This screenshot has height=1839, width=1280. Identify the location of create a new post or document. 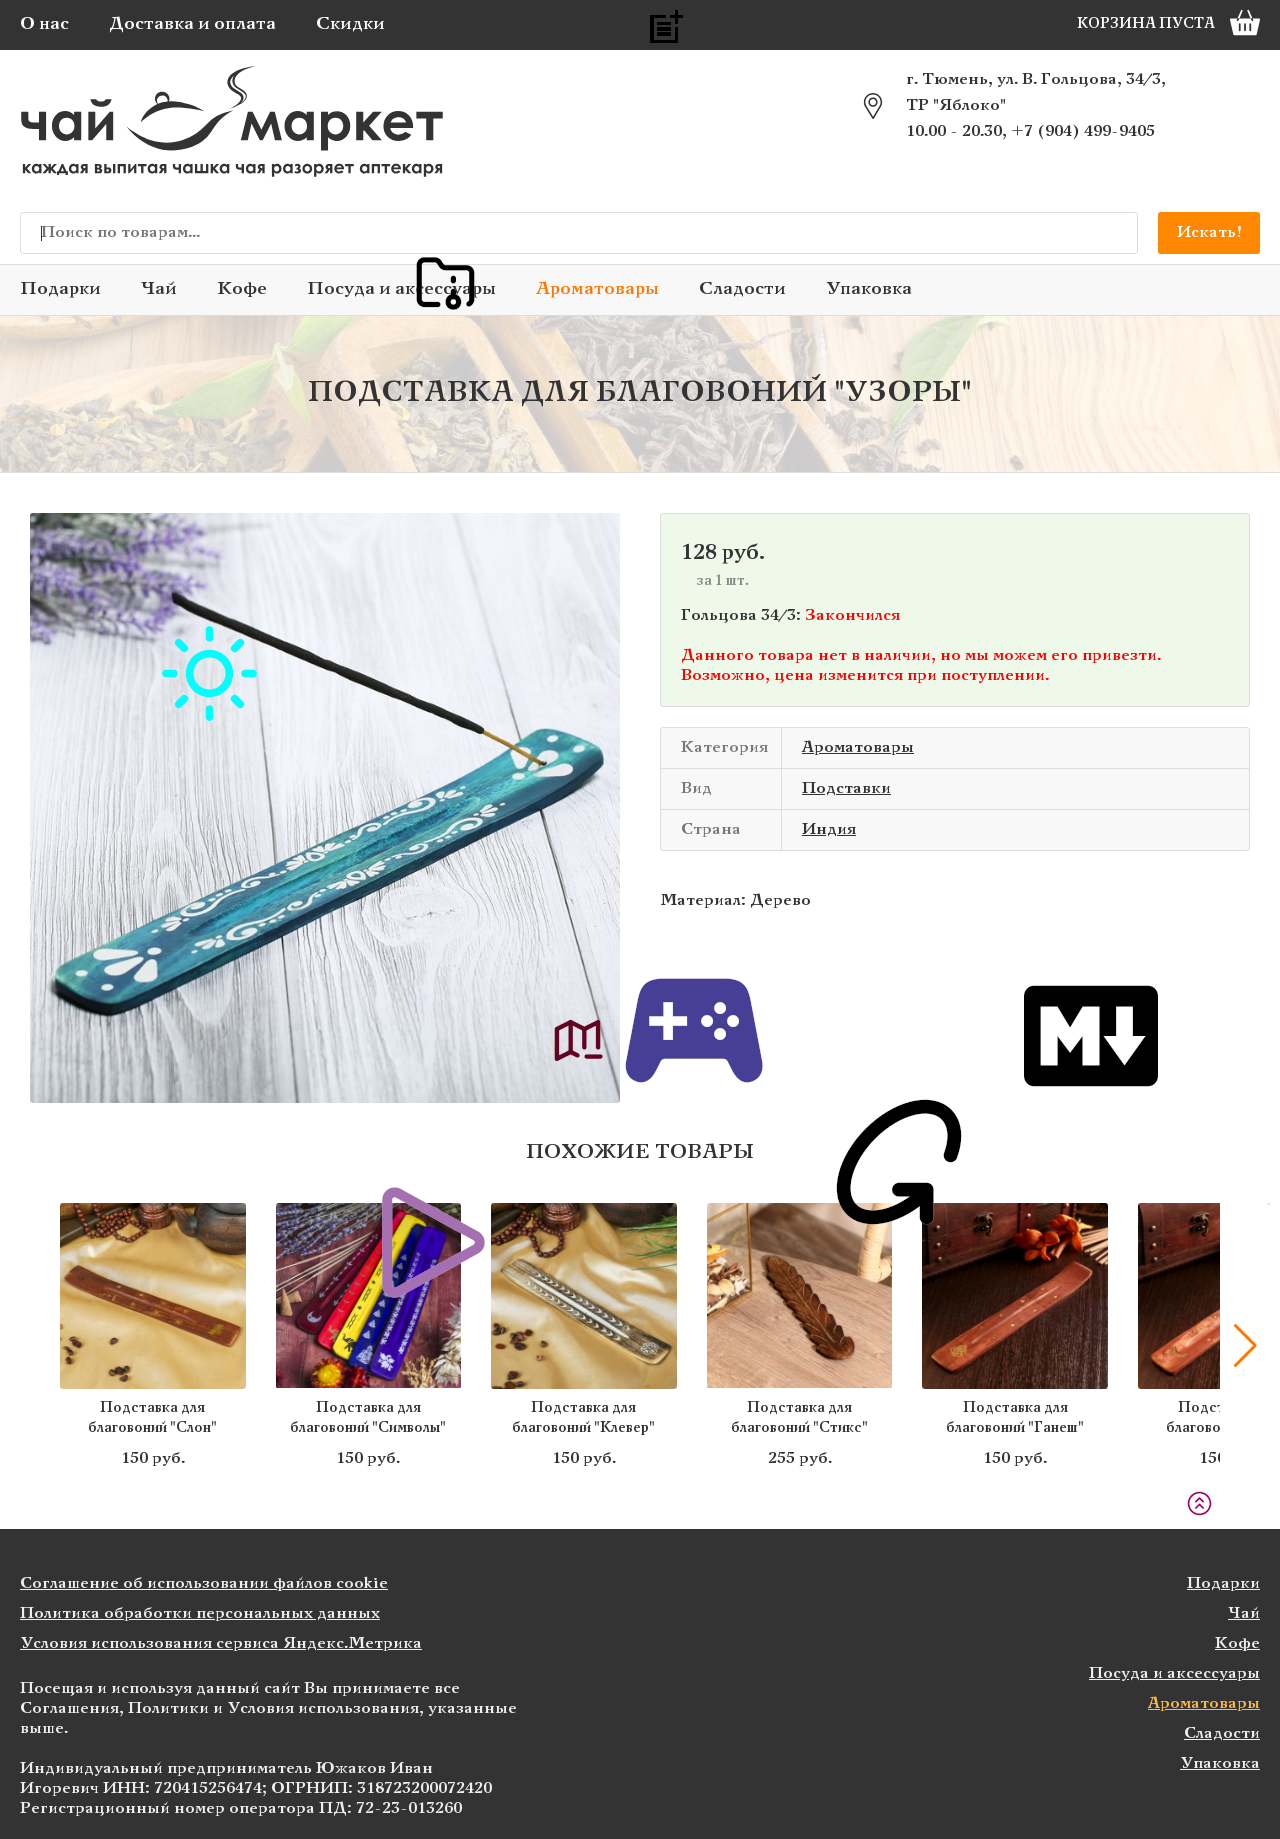
(666, 27).